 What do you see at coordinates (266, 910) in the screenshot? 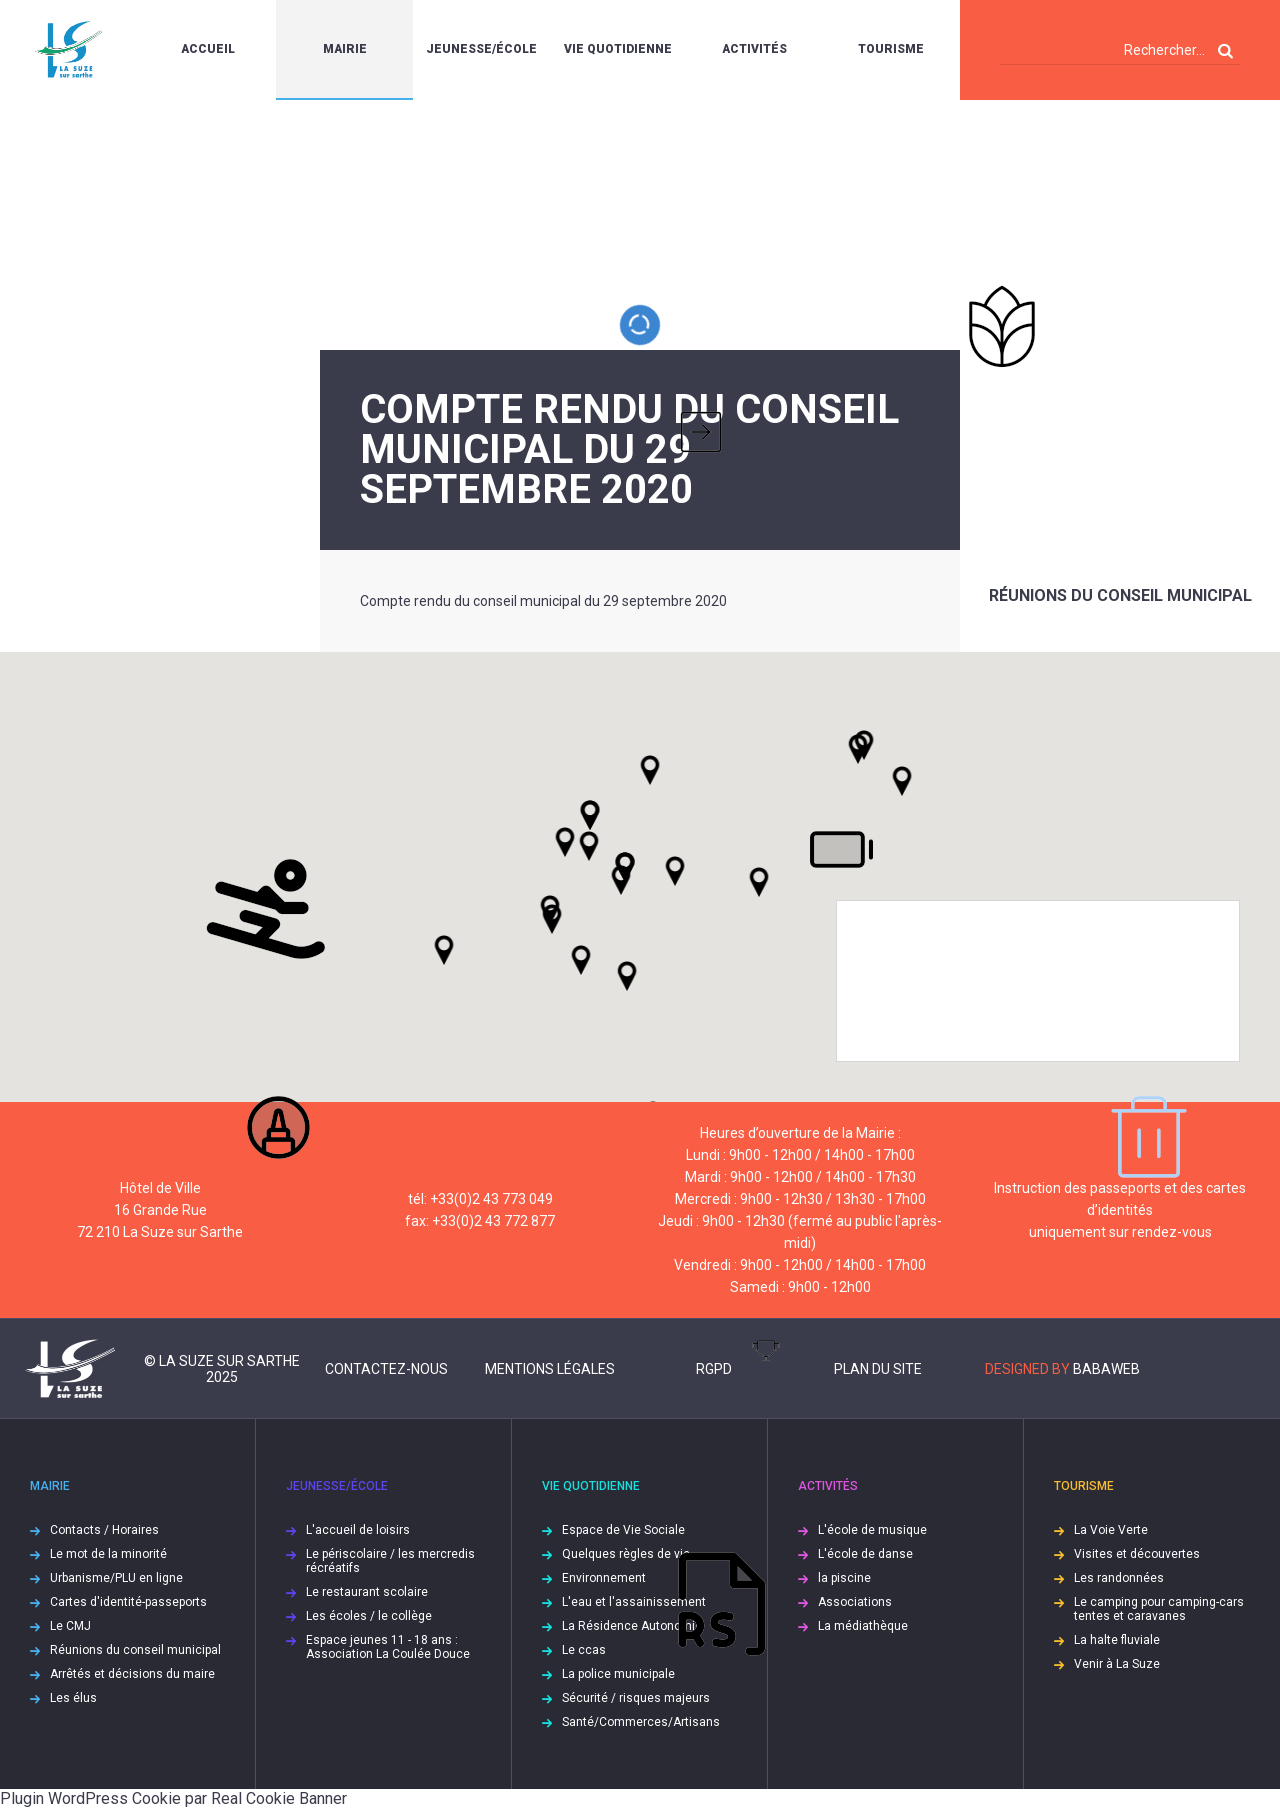
I see `access skiing or winter sports activities` at bounding box center [266, 910].